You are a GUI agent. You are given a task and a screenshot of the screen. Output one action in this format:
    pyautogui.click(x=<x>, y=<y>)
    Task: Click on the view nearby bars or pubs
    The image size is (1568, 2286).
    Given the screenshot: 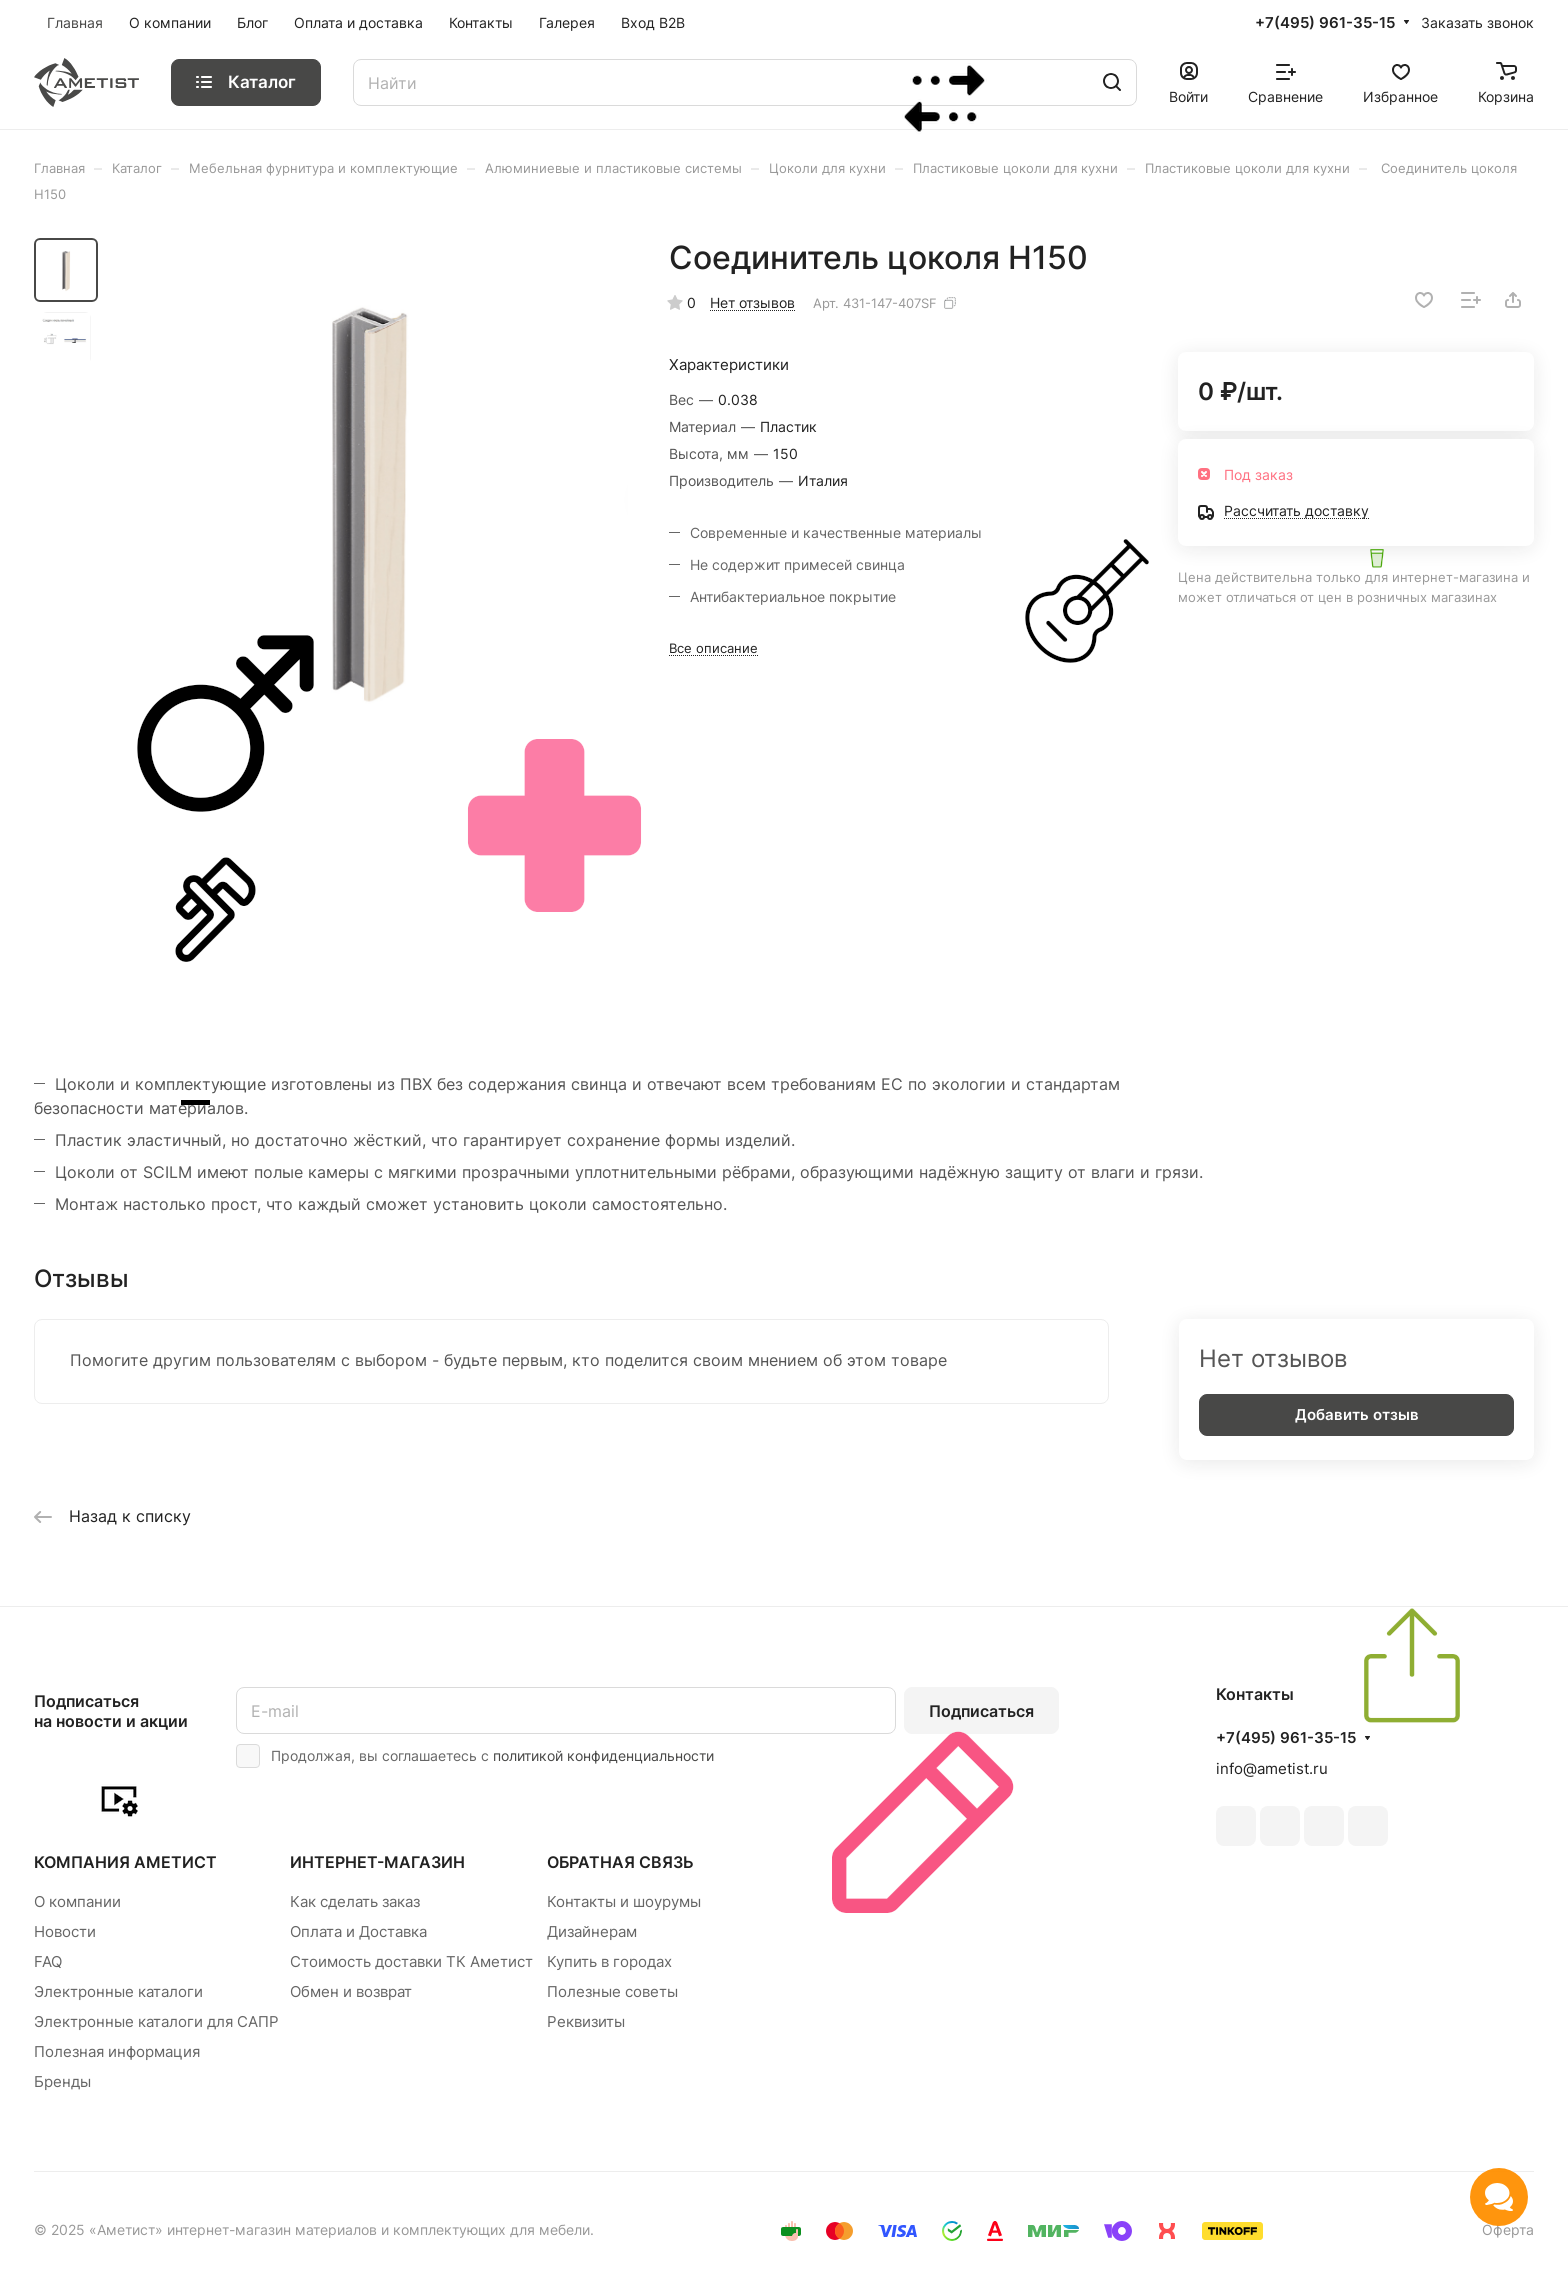 What is the action you would take?
    pyautogui.click(x=1377, y=558)
    